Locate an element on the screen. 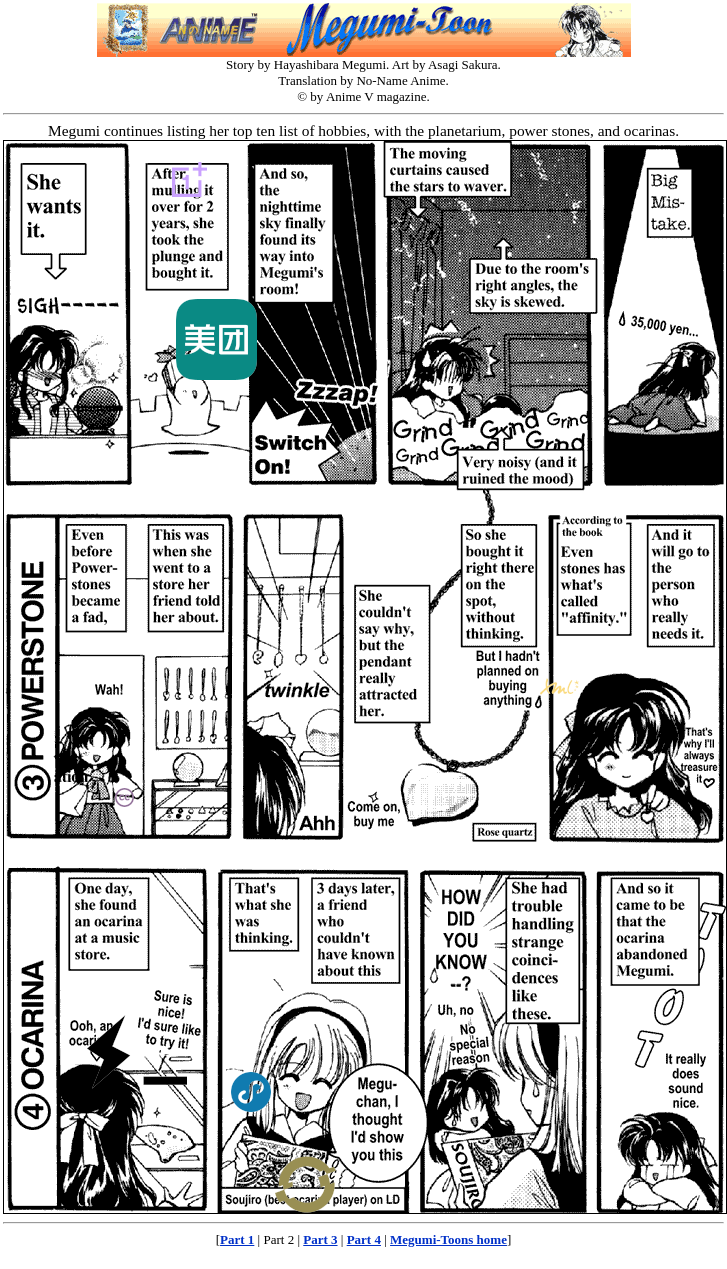 The image size is (727, 1269). Red Hat OpenShift platform logo is located at coordinates (305, 1184).